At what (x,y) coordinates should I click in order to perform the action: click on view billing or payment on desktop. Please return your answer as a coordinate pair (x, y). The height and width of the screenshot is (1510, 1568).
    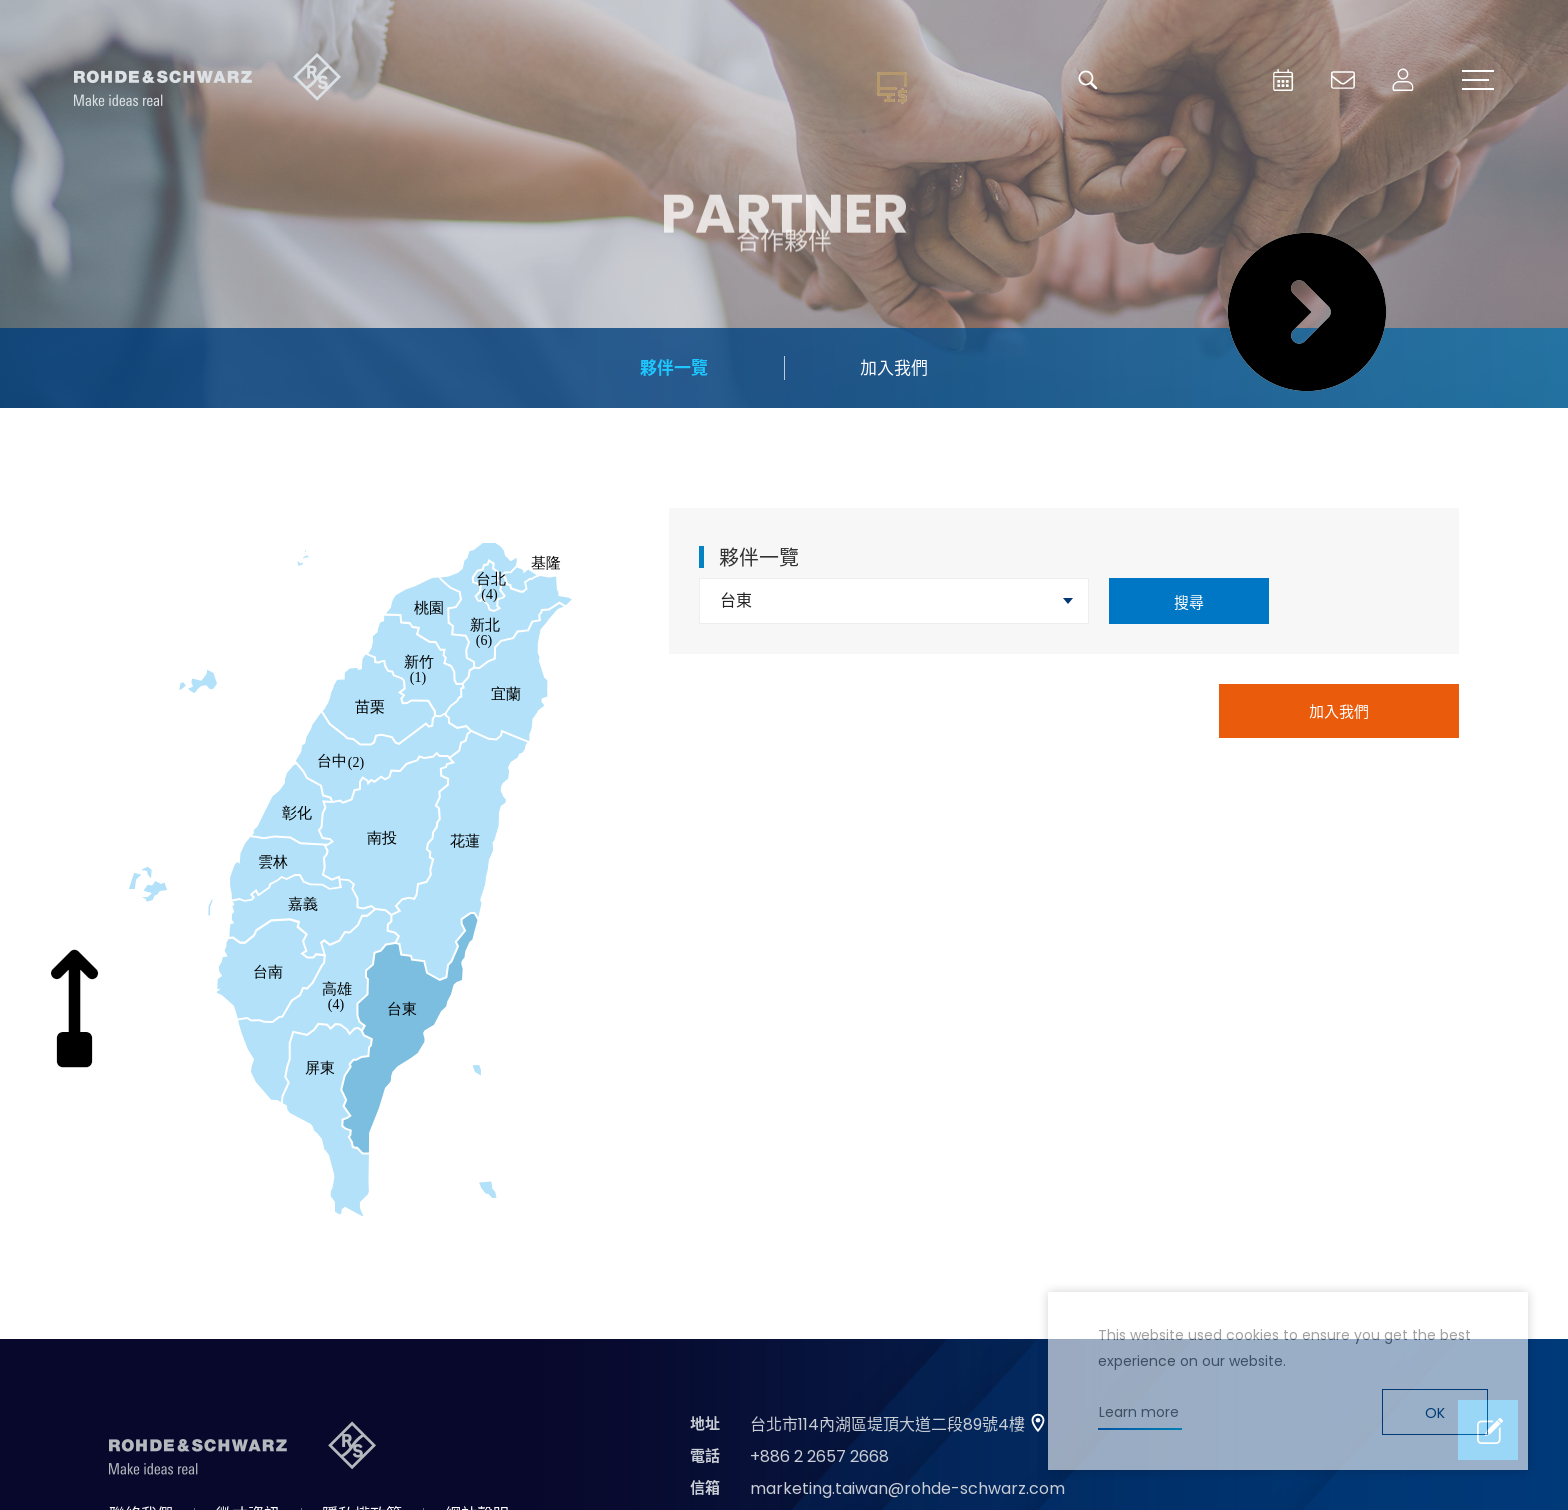
    Looking at the image, I should click on (892, 87).